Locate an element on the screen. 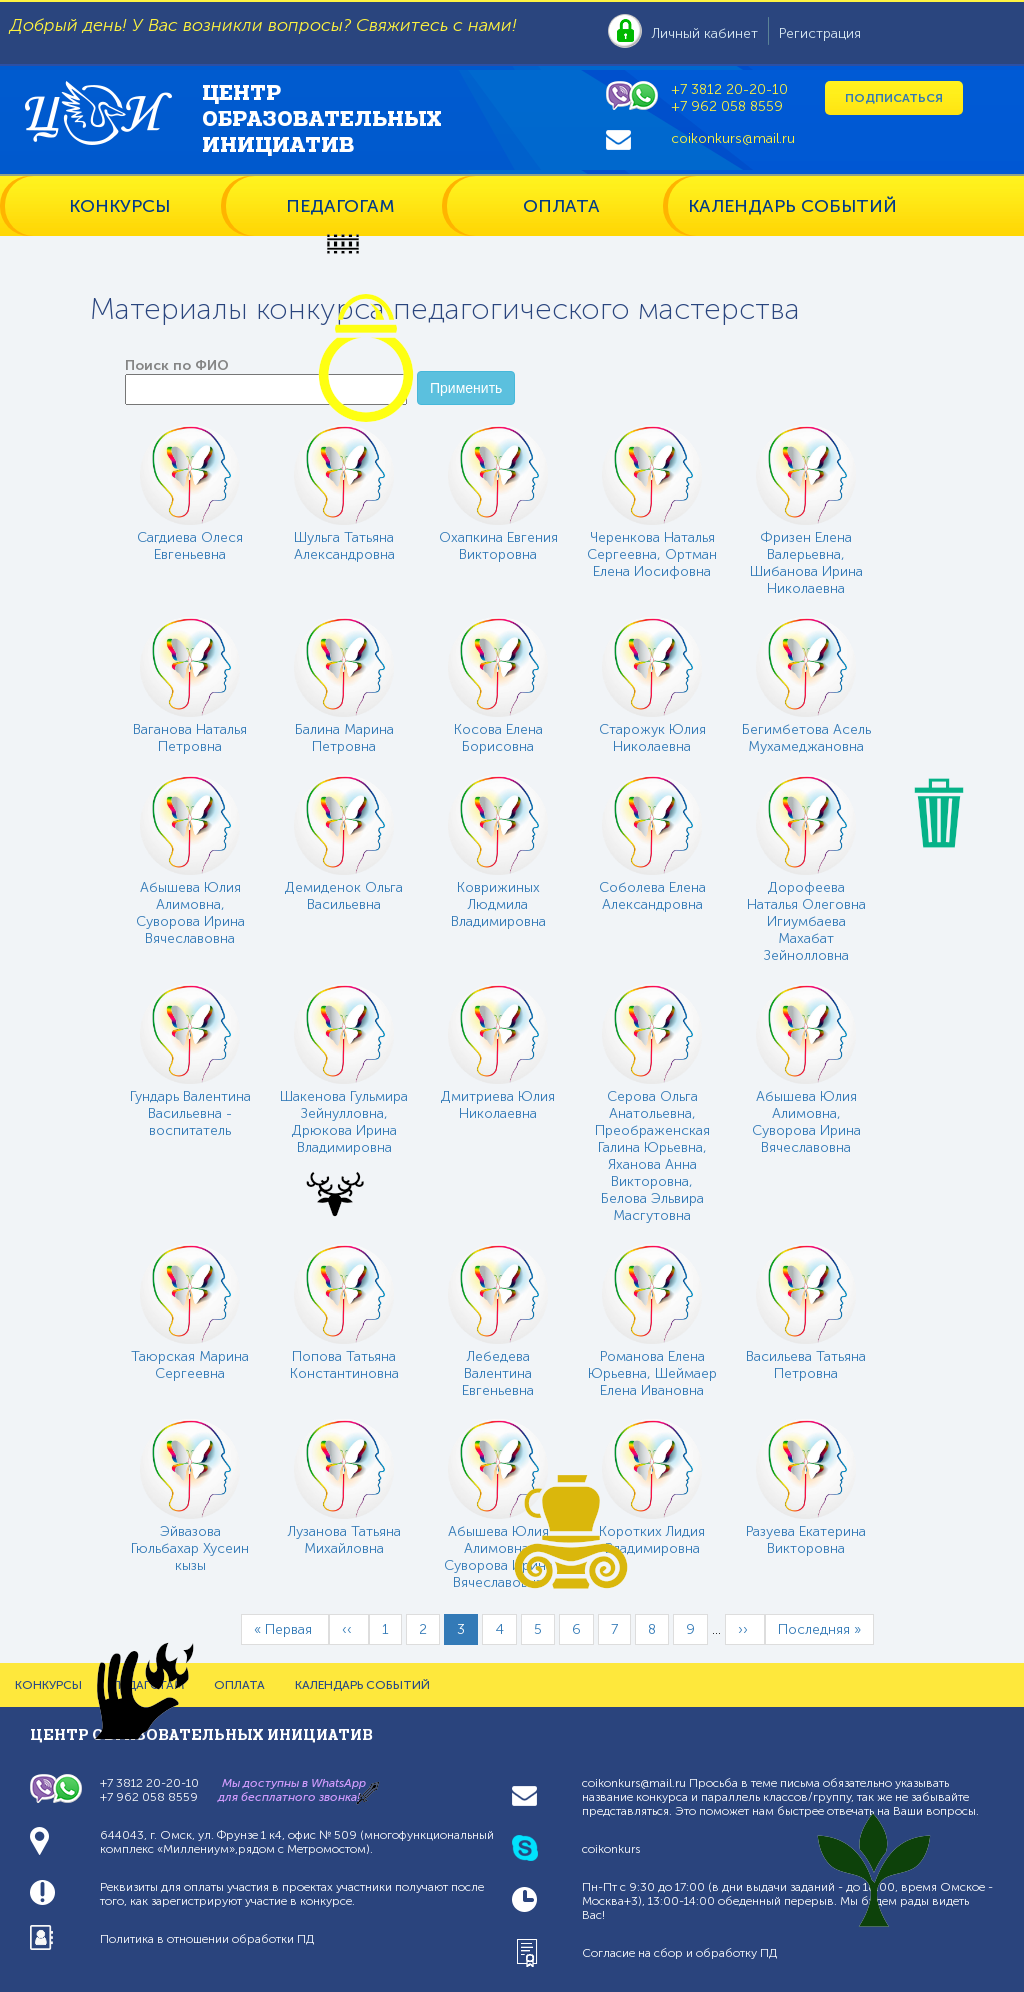 The width and height of the screenshot is (1024, 1992). cast a fire spell or ability is located at coordinates (145, 1689).